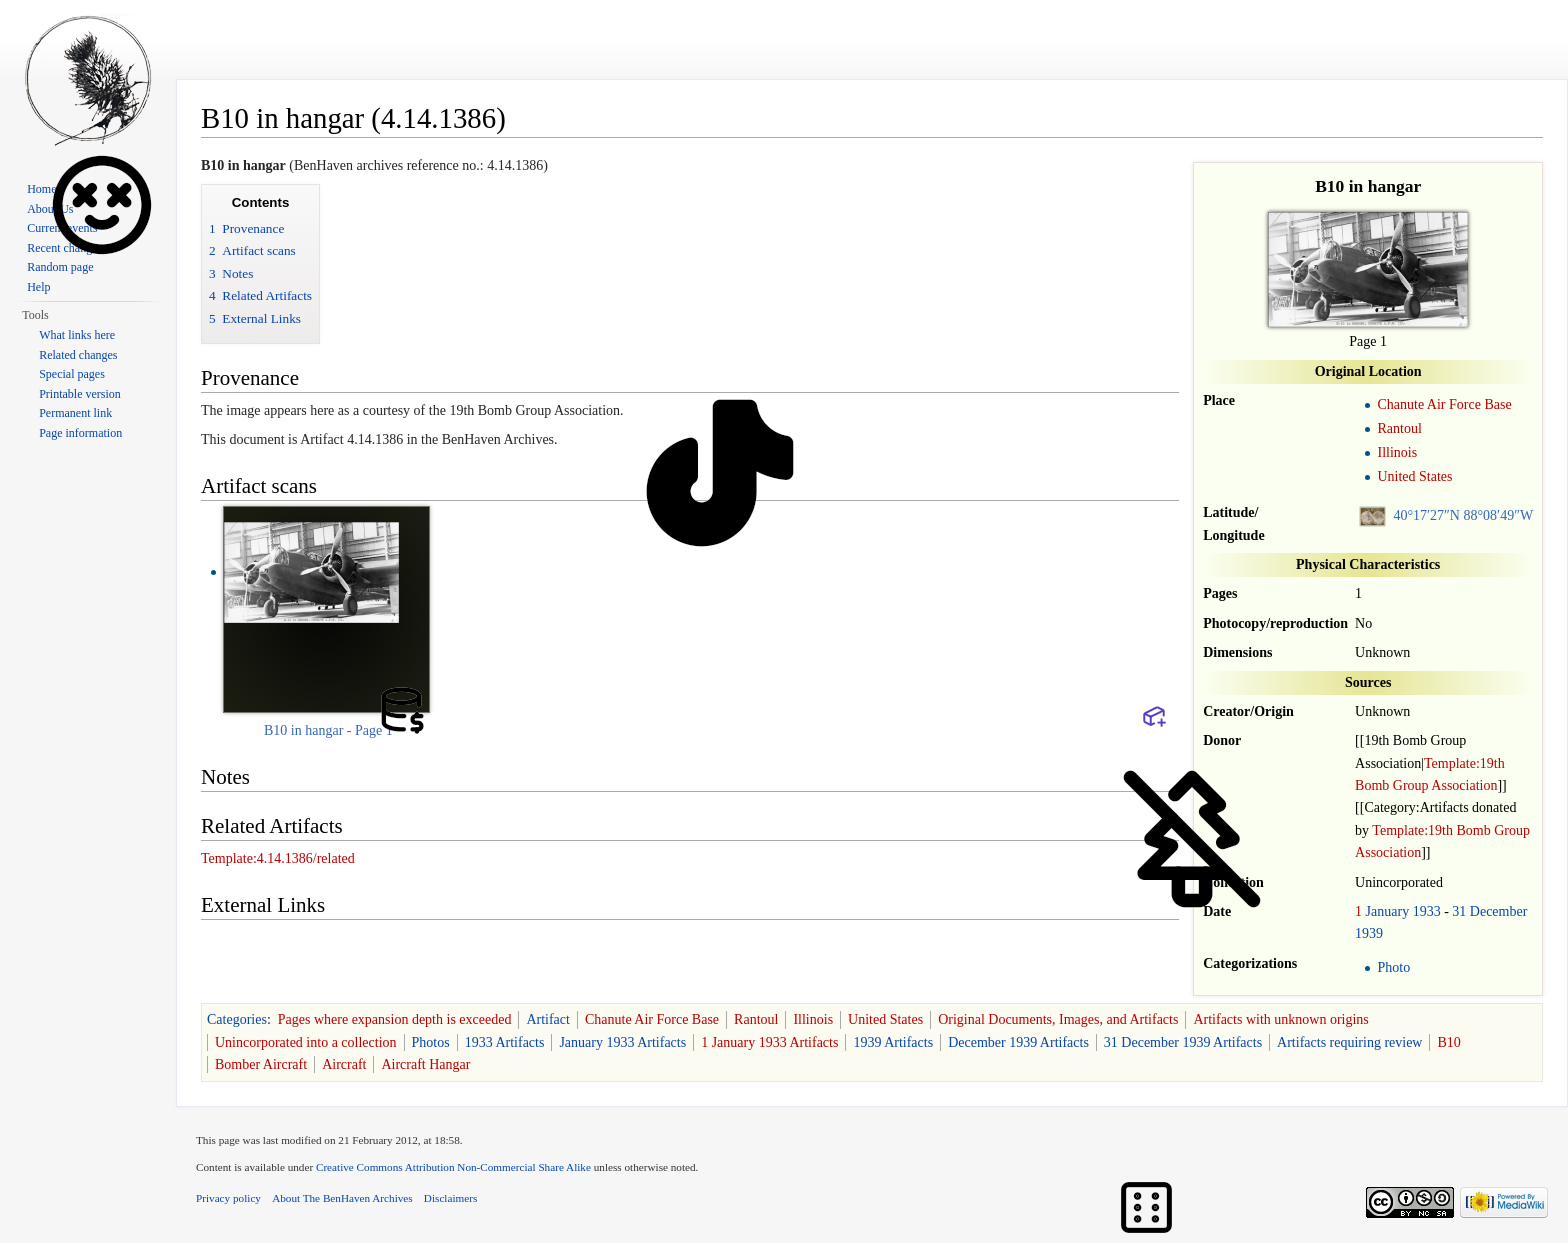 This screenshot has height=1243, width=1568. I want to click on open TikTok app, so click(720, 473).